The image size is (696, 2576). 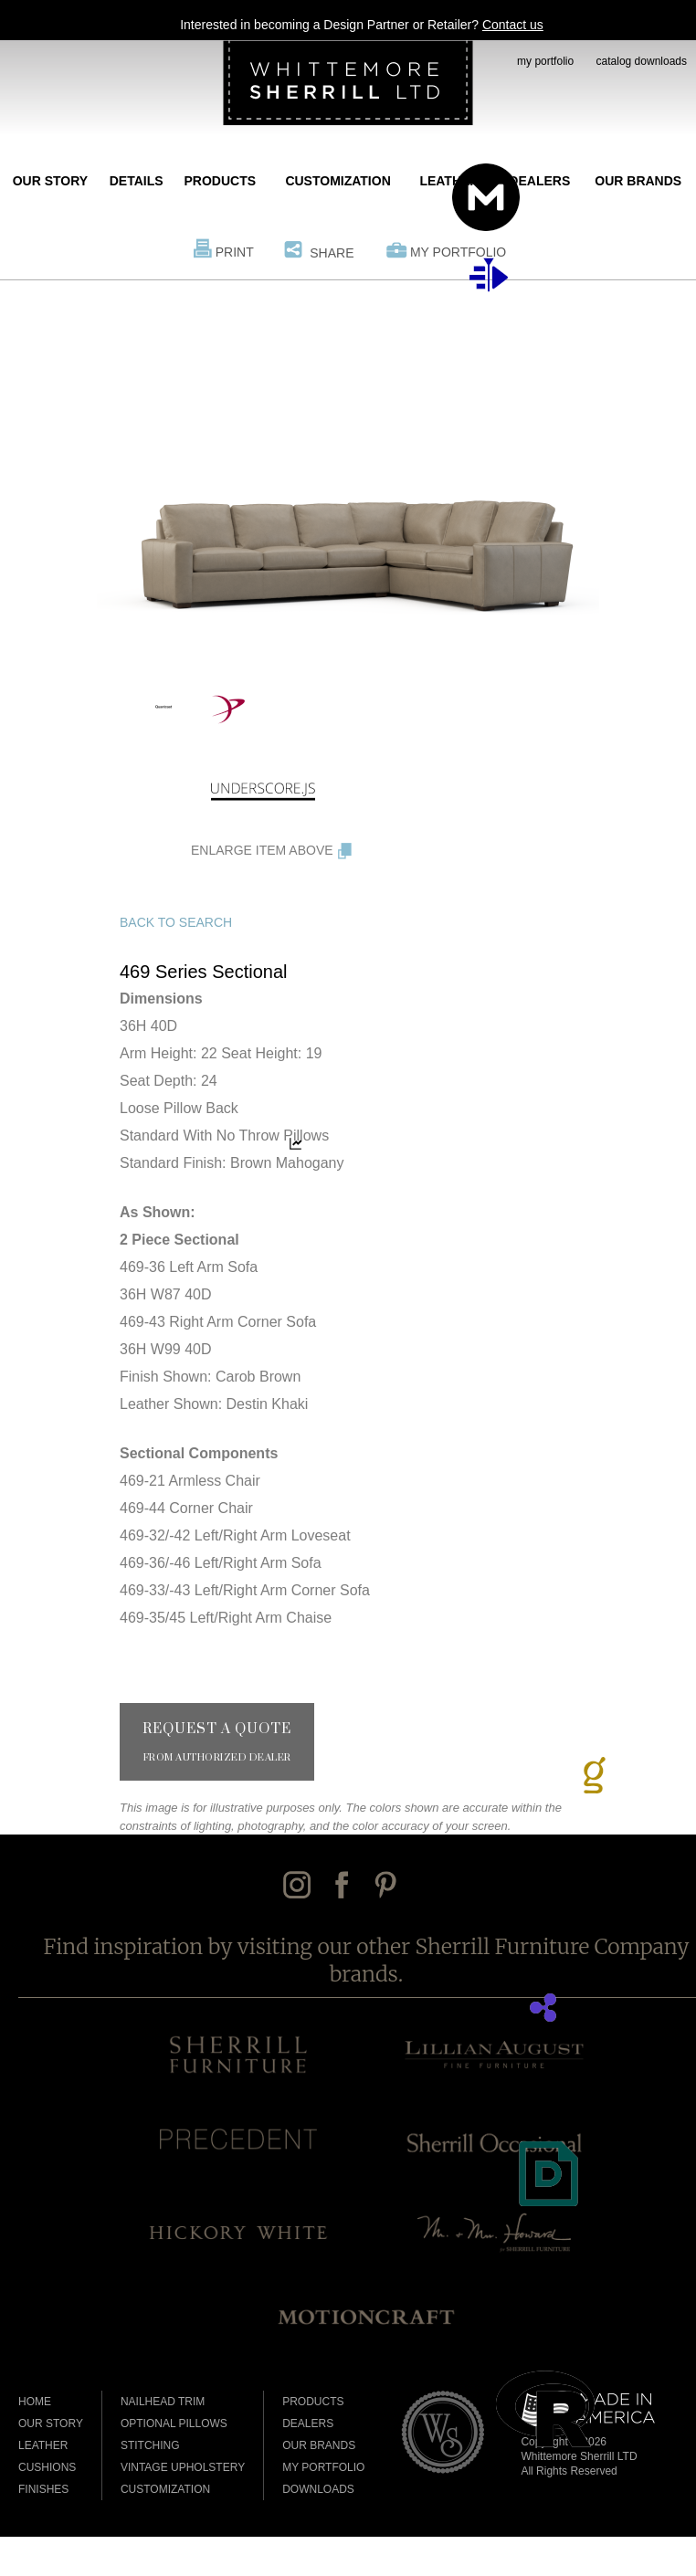 I want to click on view or open a PDF document, so click(x=548, y=2173).